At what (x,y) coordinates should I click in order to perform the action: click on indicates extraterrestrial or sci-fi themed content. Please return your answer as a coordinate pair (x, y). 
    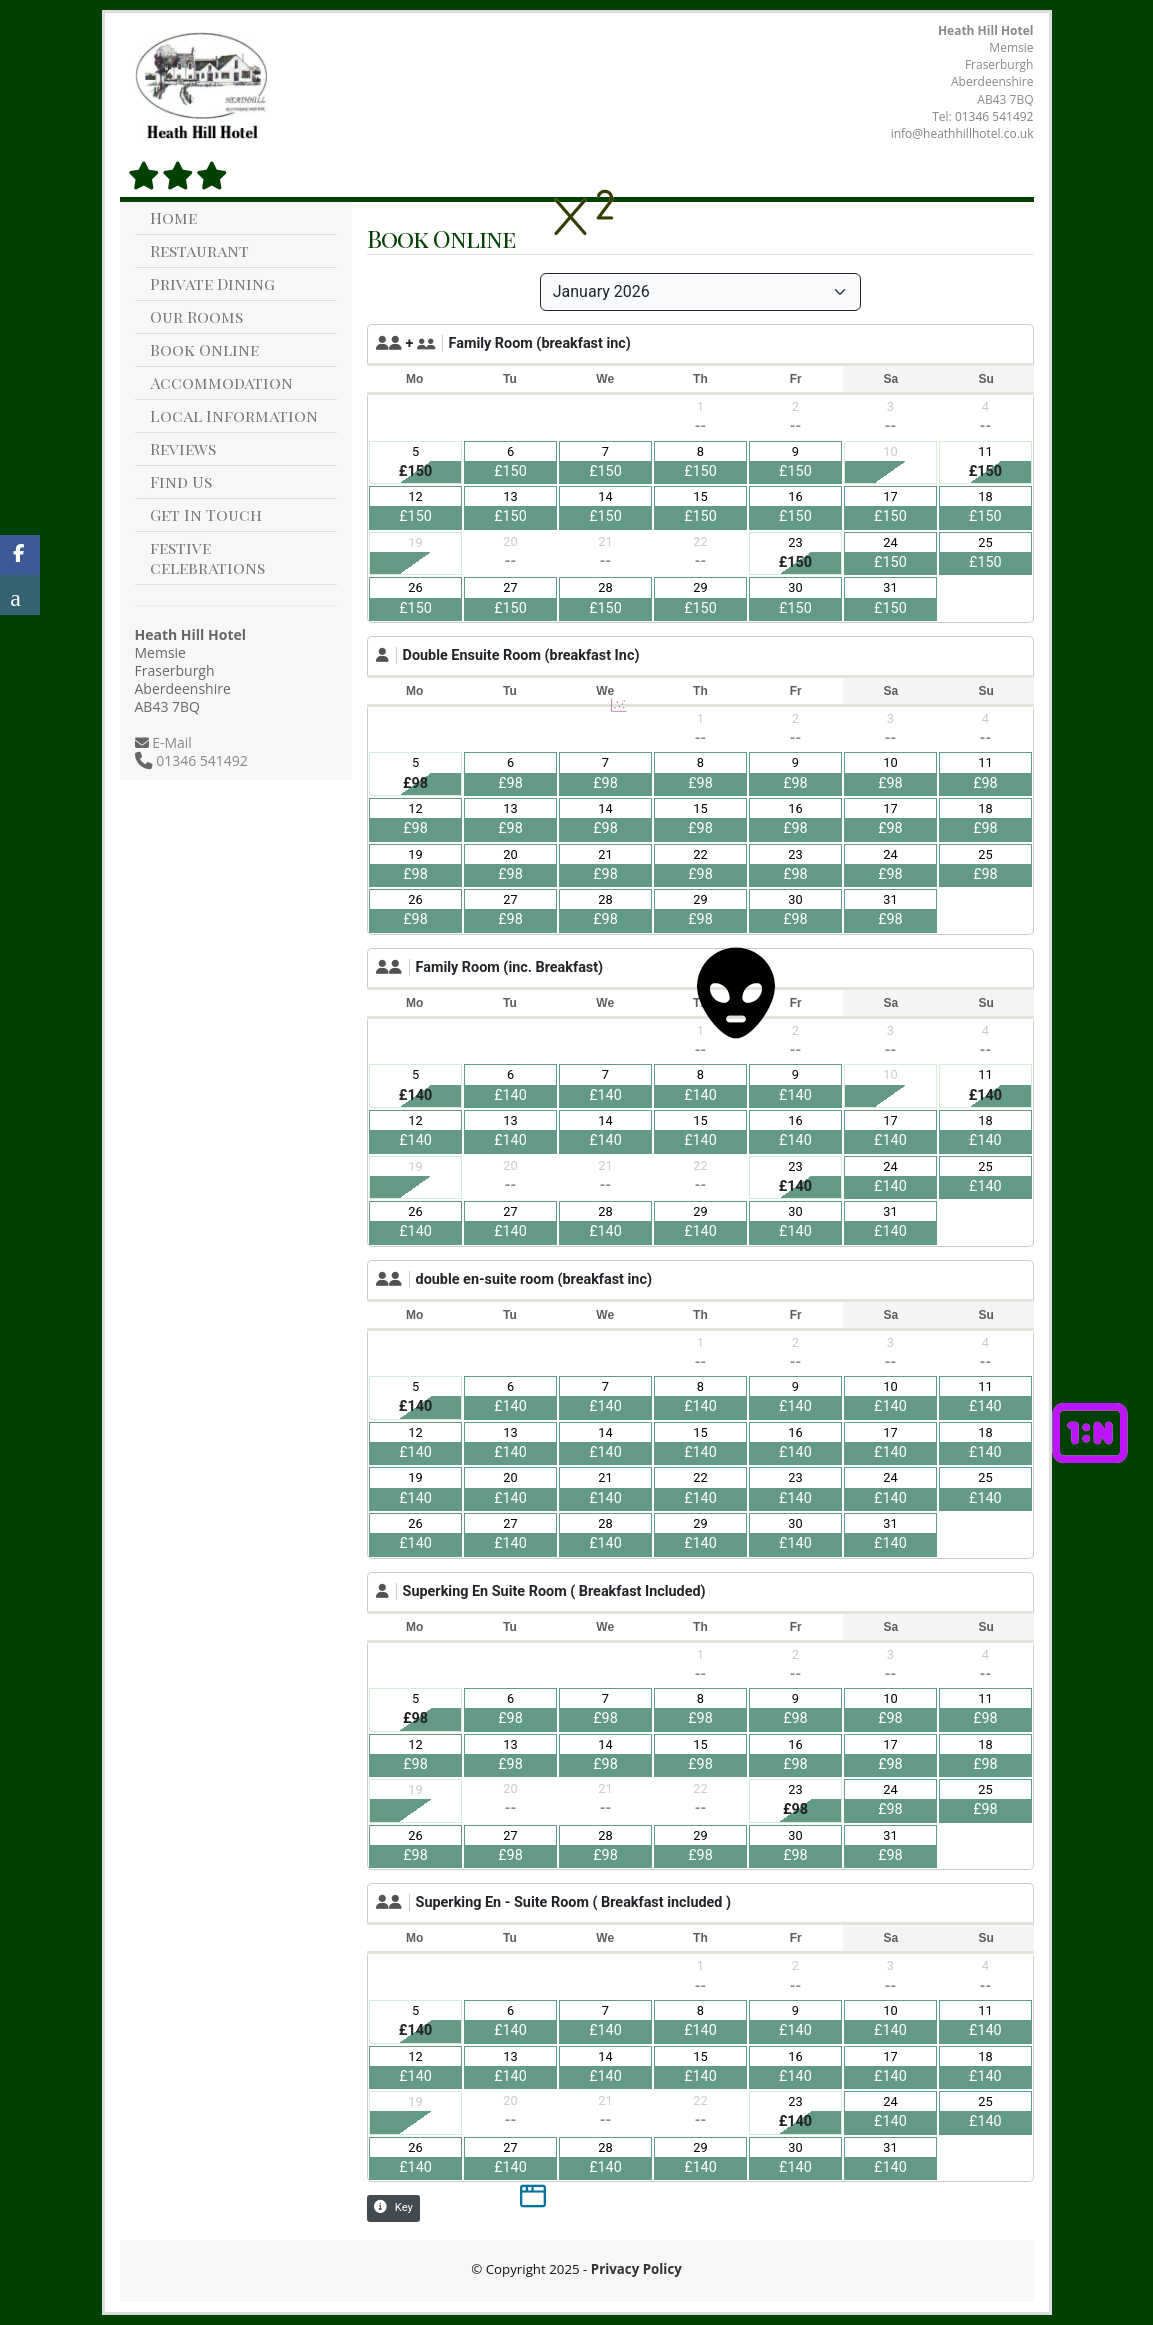
    Looking at the image, I should click on (736, 993).